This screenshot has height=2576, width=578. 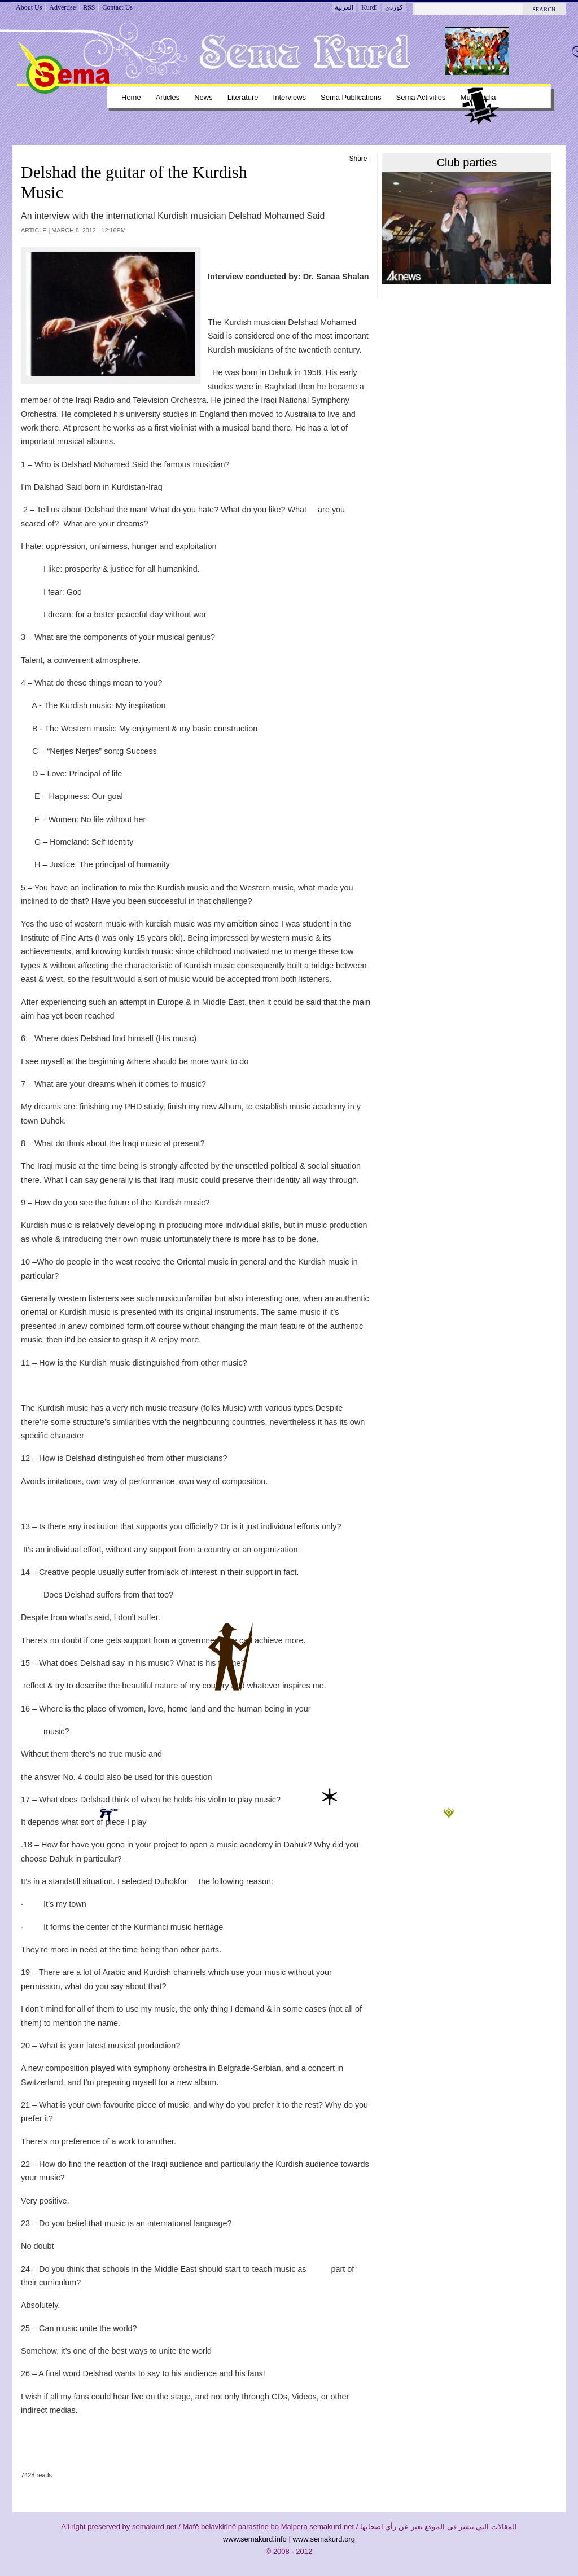 What do you see at coordinates (230, 1656) in the screenshot?
I see `select pikeman unit in strategy game` at bounding box center [230, 1656].